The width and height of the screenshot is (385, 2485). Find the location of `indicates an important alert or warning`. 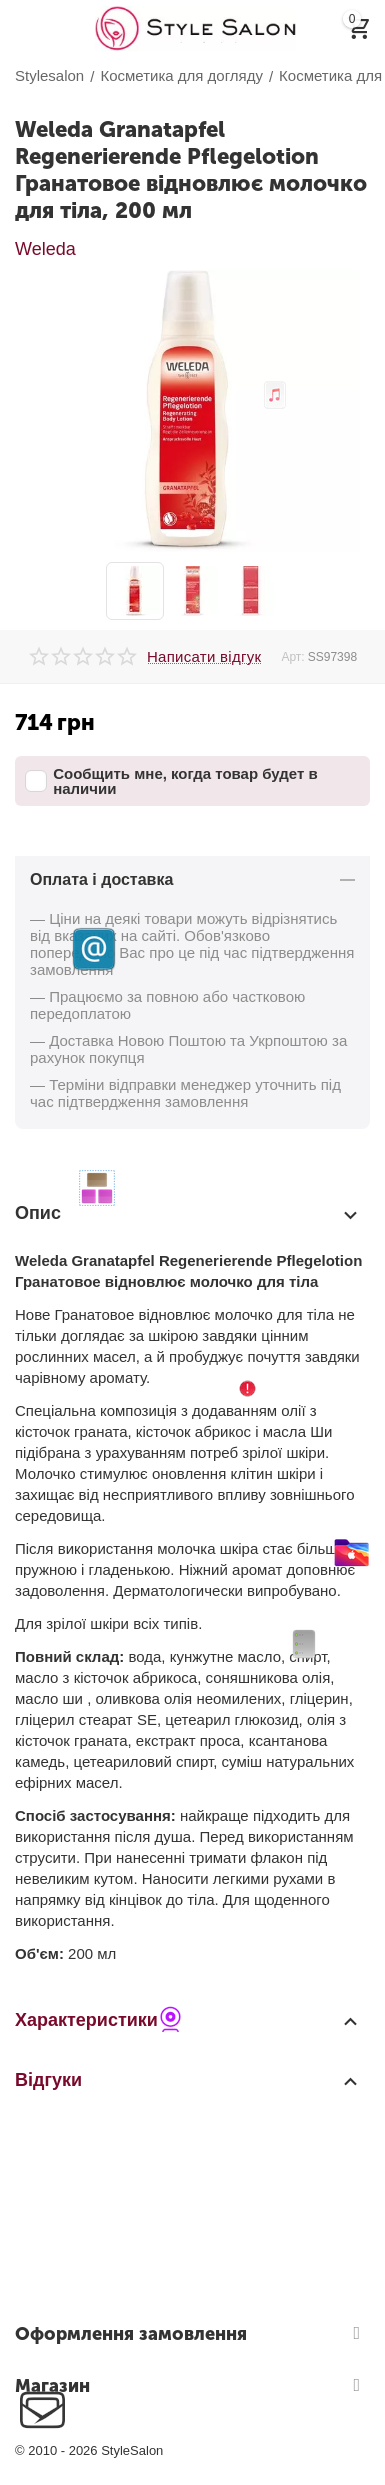

indicates an important alert or warning is located at coordinates (247, 1388).